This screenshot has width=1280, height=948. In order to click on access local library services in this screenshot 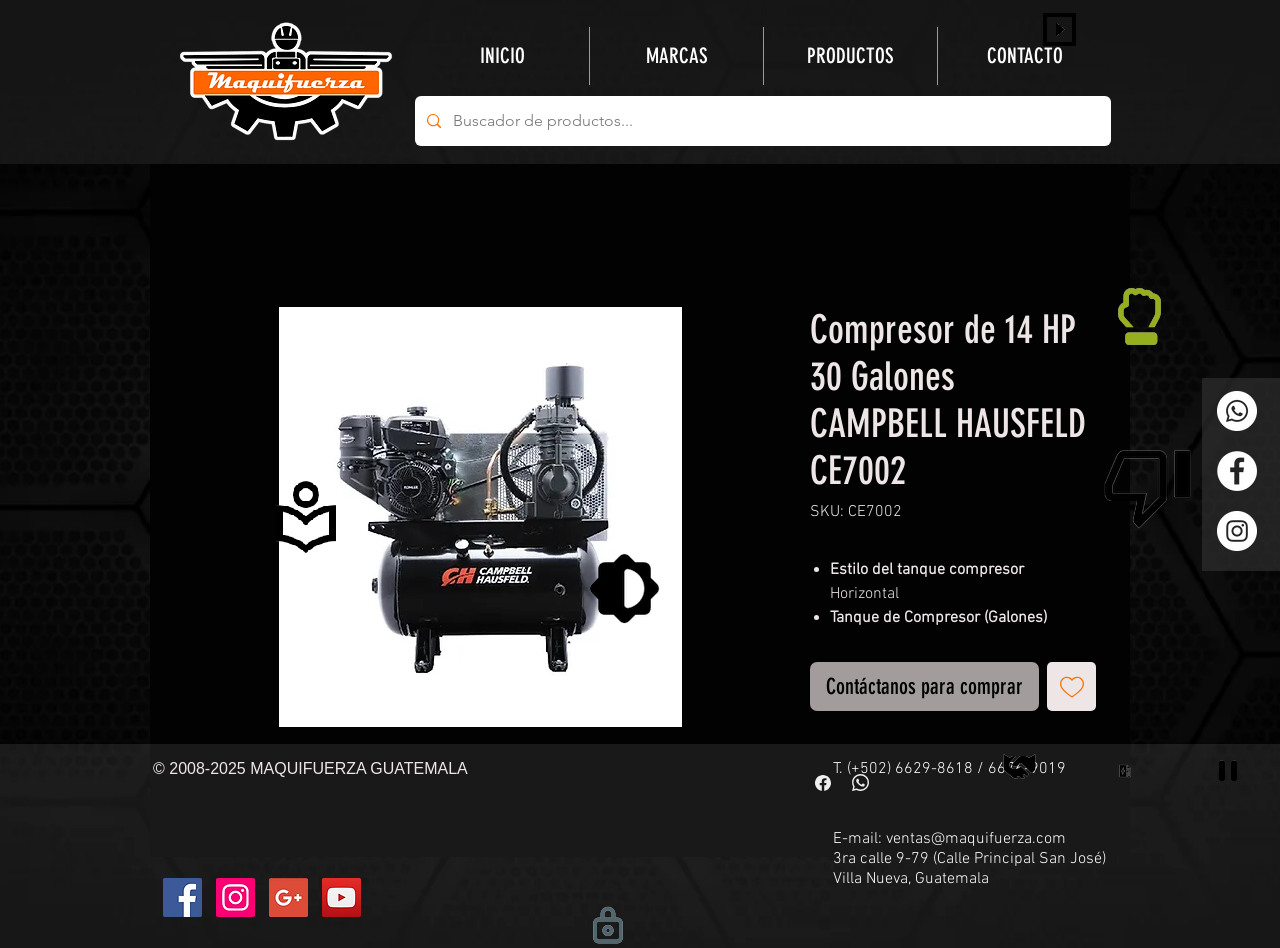, I will do `click(306, 518)`.